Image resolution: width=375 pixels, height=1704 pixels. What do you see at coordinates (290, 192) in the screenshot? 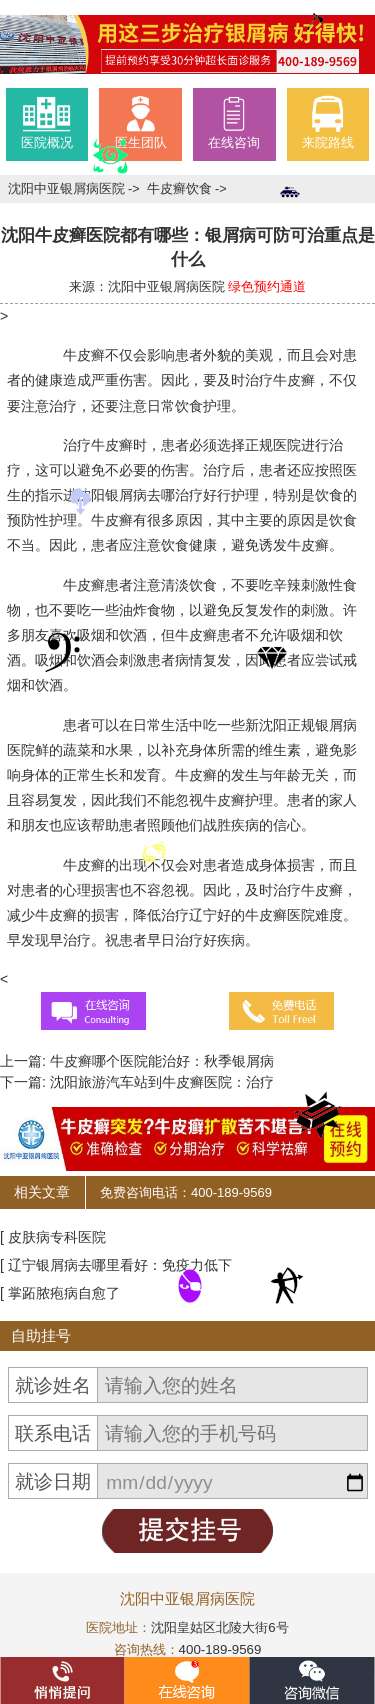
I see `armored personnel carrier unit in a strategy game` at bounding box center [290, 192].